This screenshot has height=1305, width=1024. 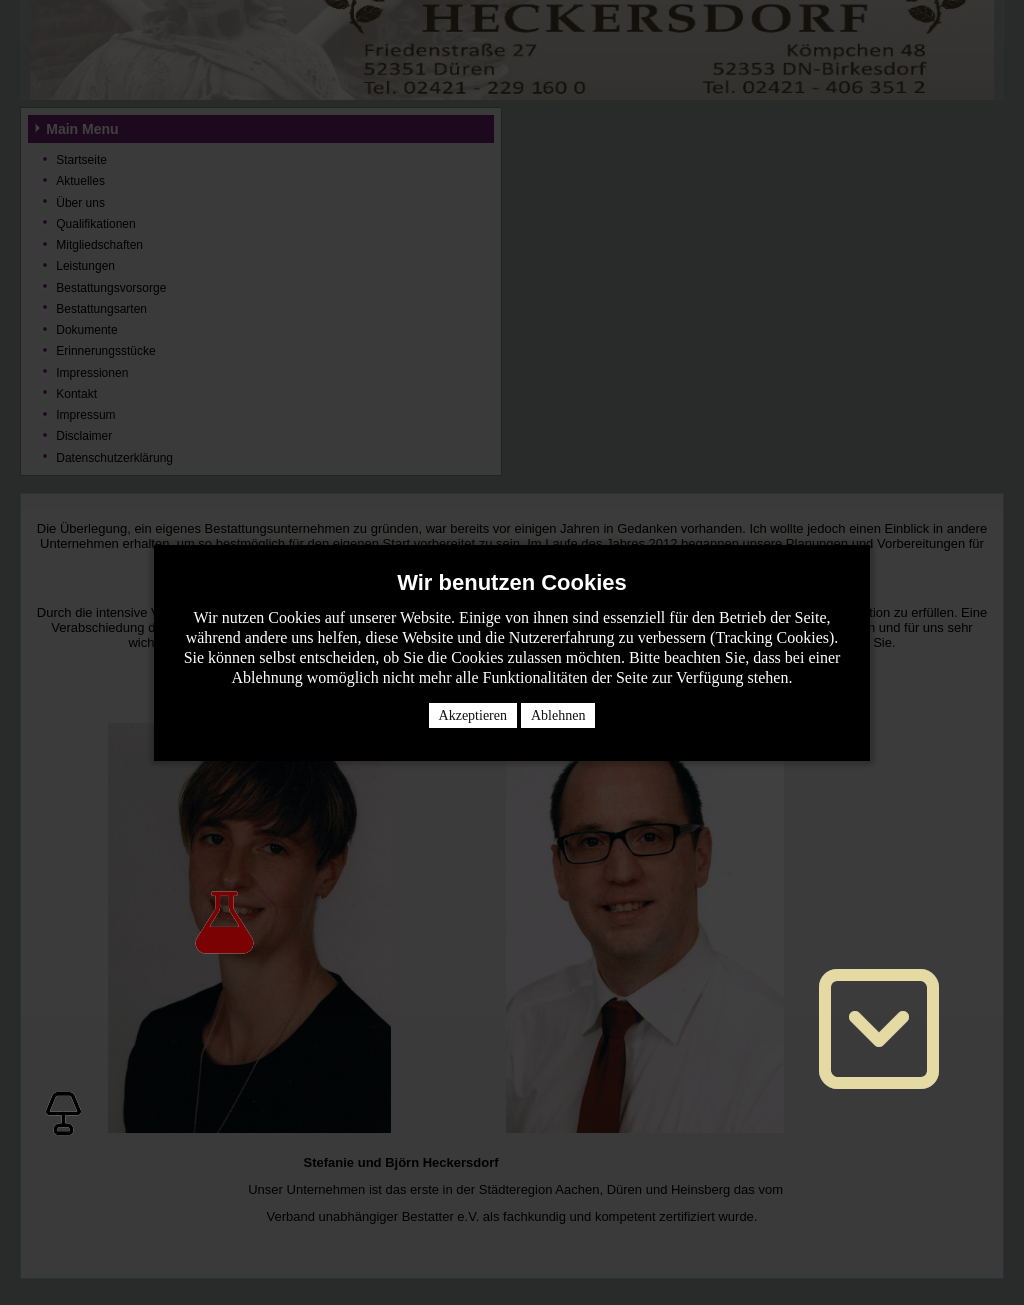 What do you see at coordinates (224, 922) in the screenshot?
I see `access lab or experimental features` at bounding box center [224, 922].